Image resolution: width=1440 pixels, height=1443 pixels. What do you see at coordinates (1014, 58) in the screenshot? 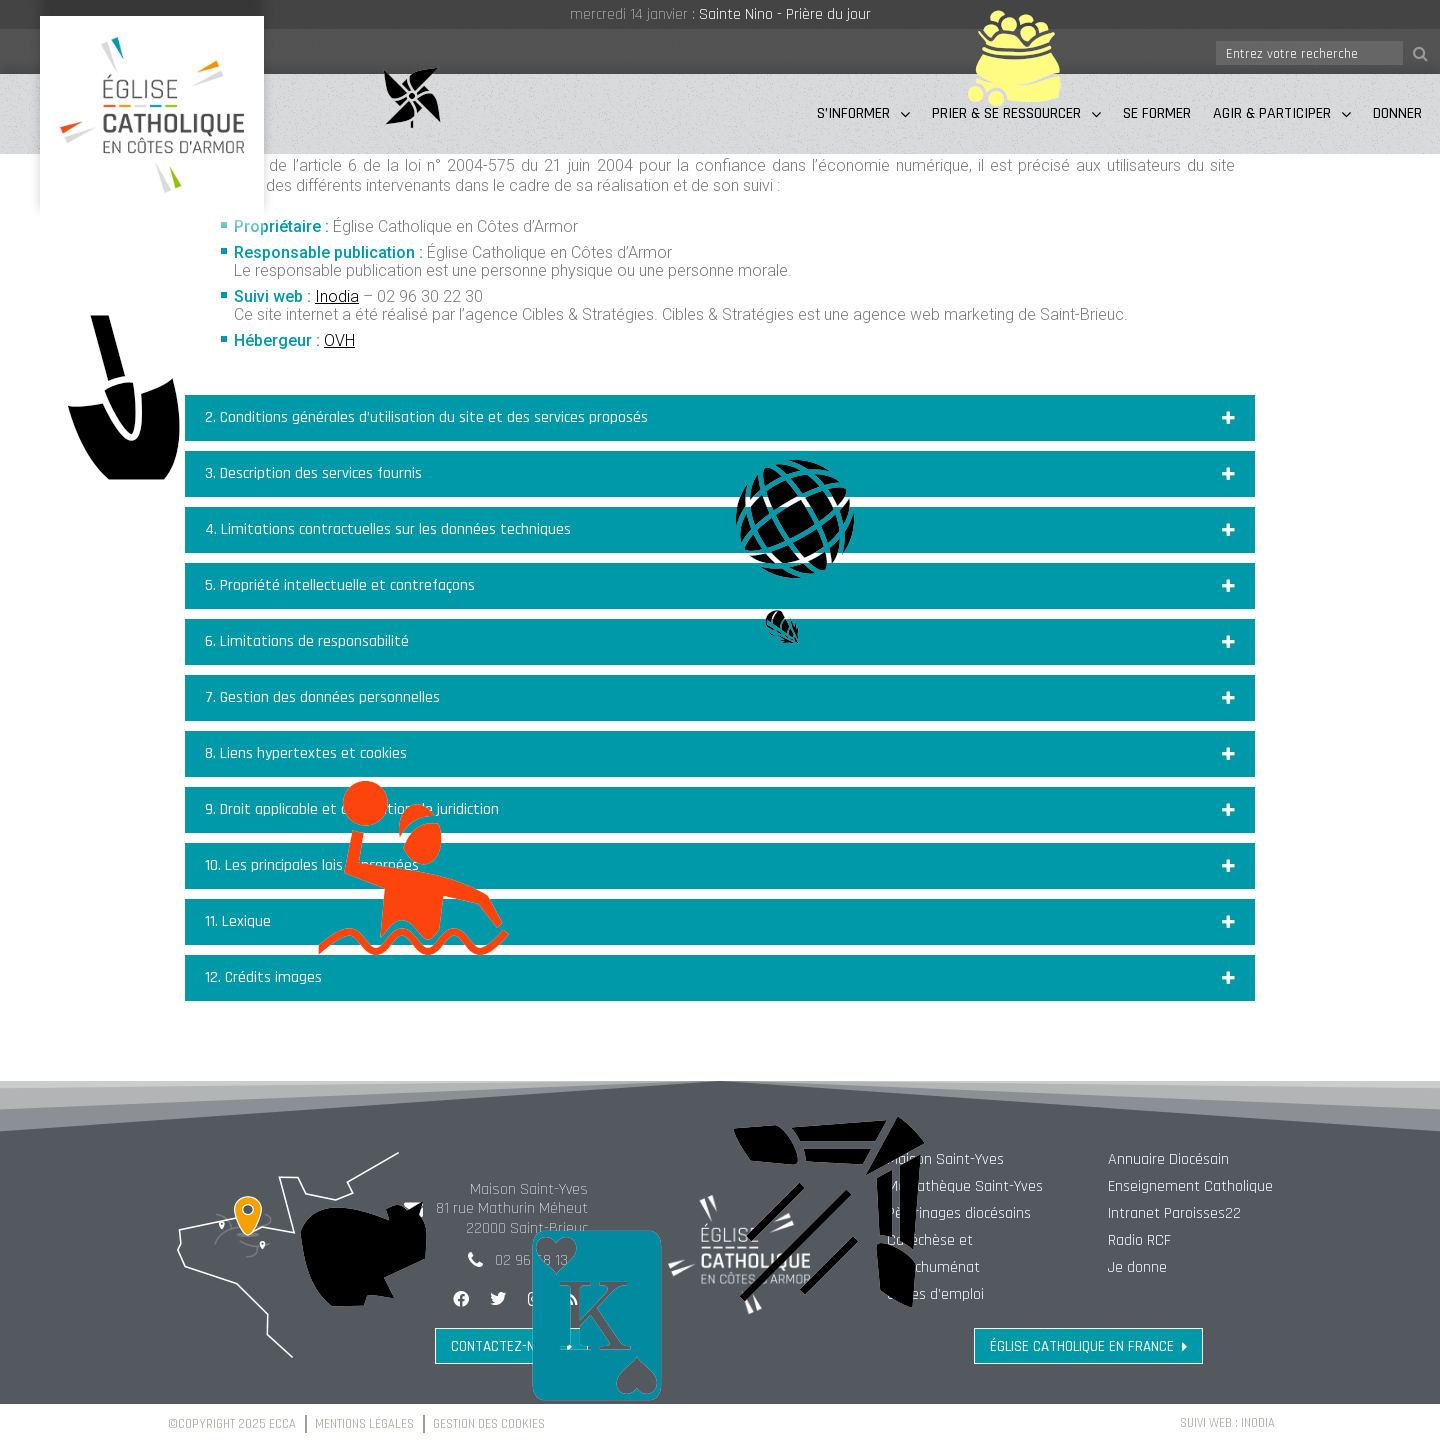
I see `view your coin pouch or in-game currency` at bounding box center [1014, 58].